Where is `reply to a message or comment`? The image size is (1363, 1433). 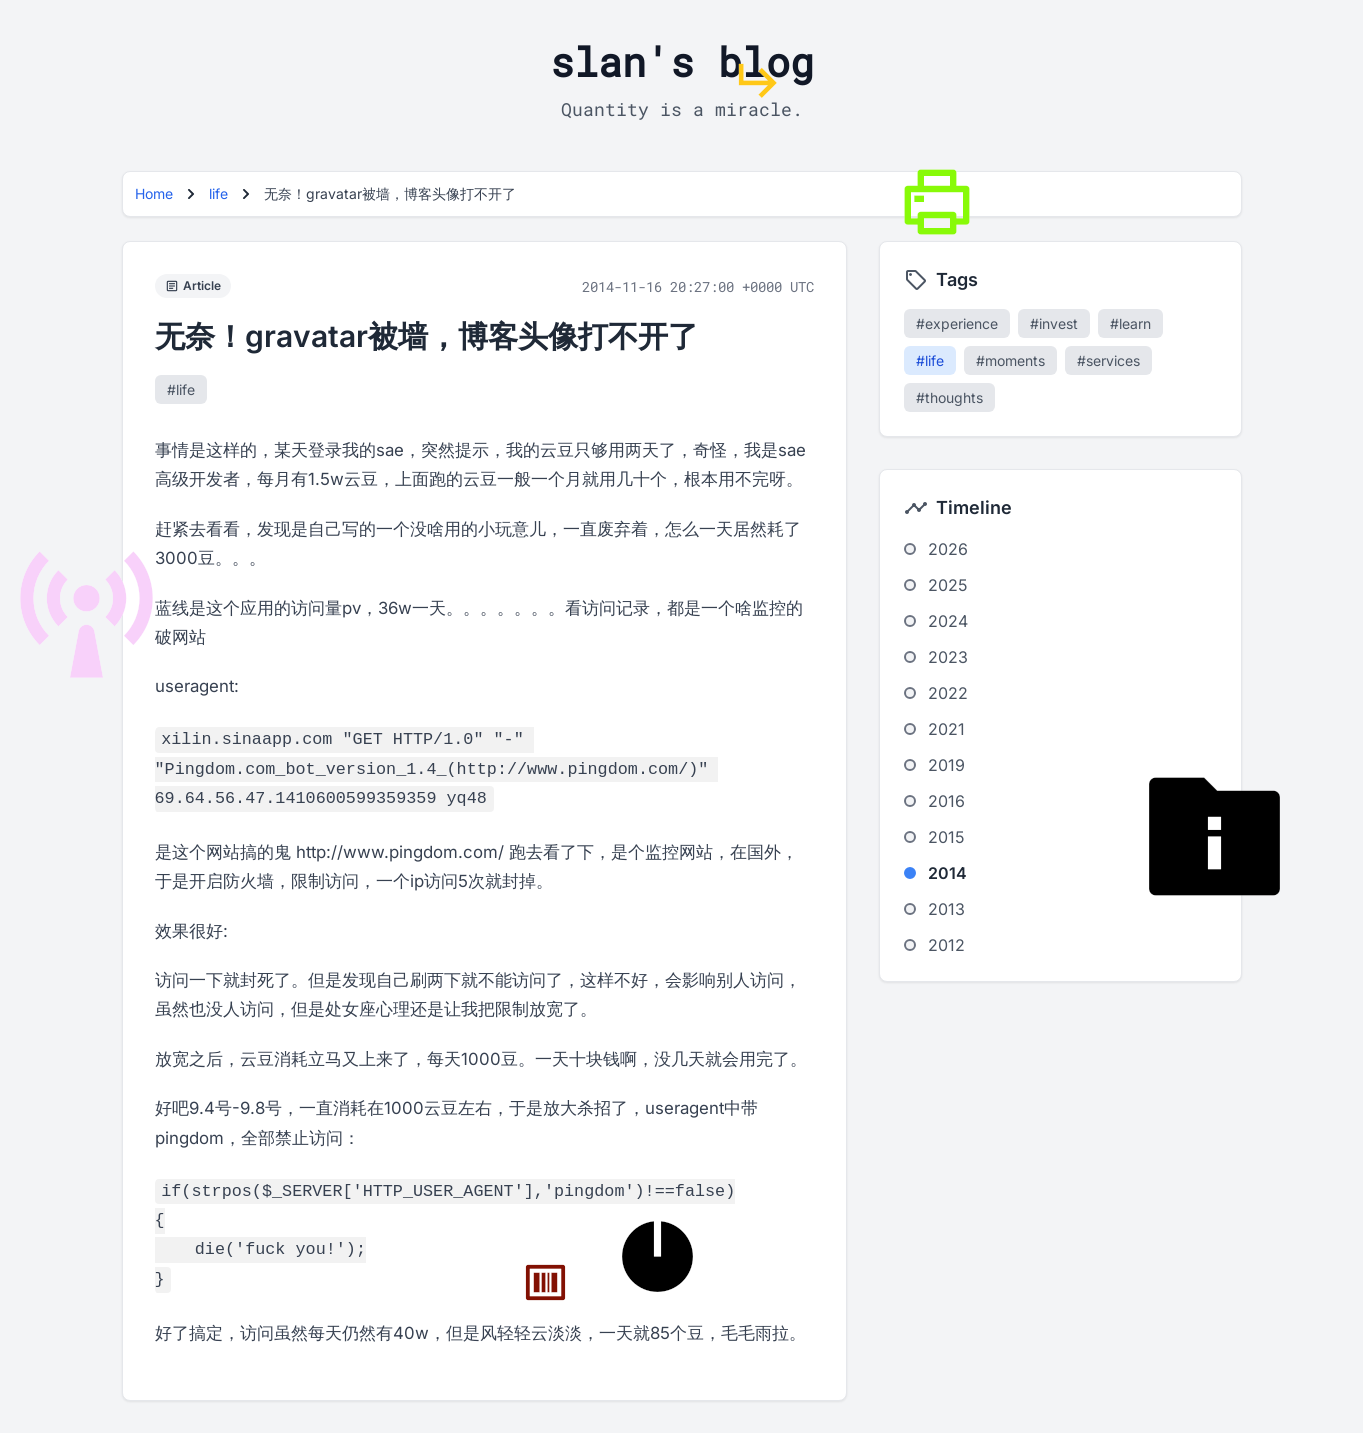 reply to a message or comment is located at coordinates (755, 80).